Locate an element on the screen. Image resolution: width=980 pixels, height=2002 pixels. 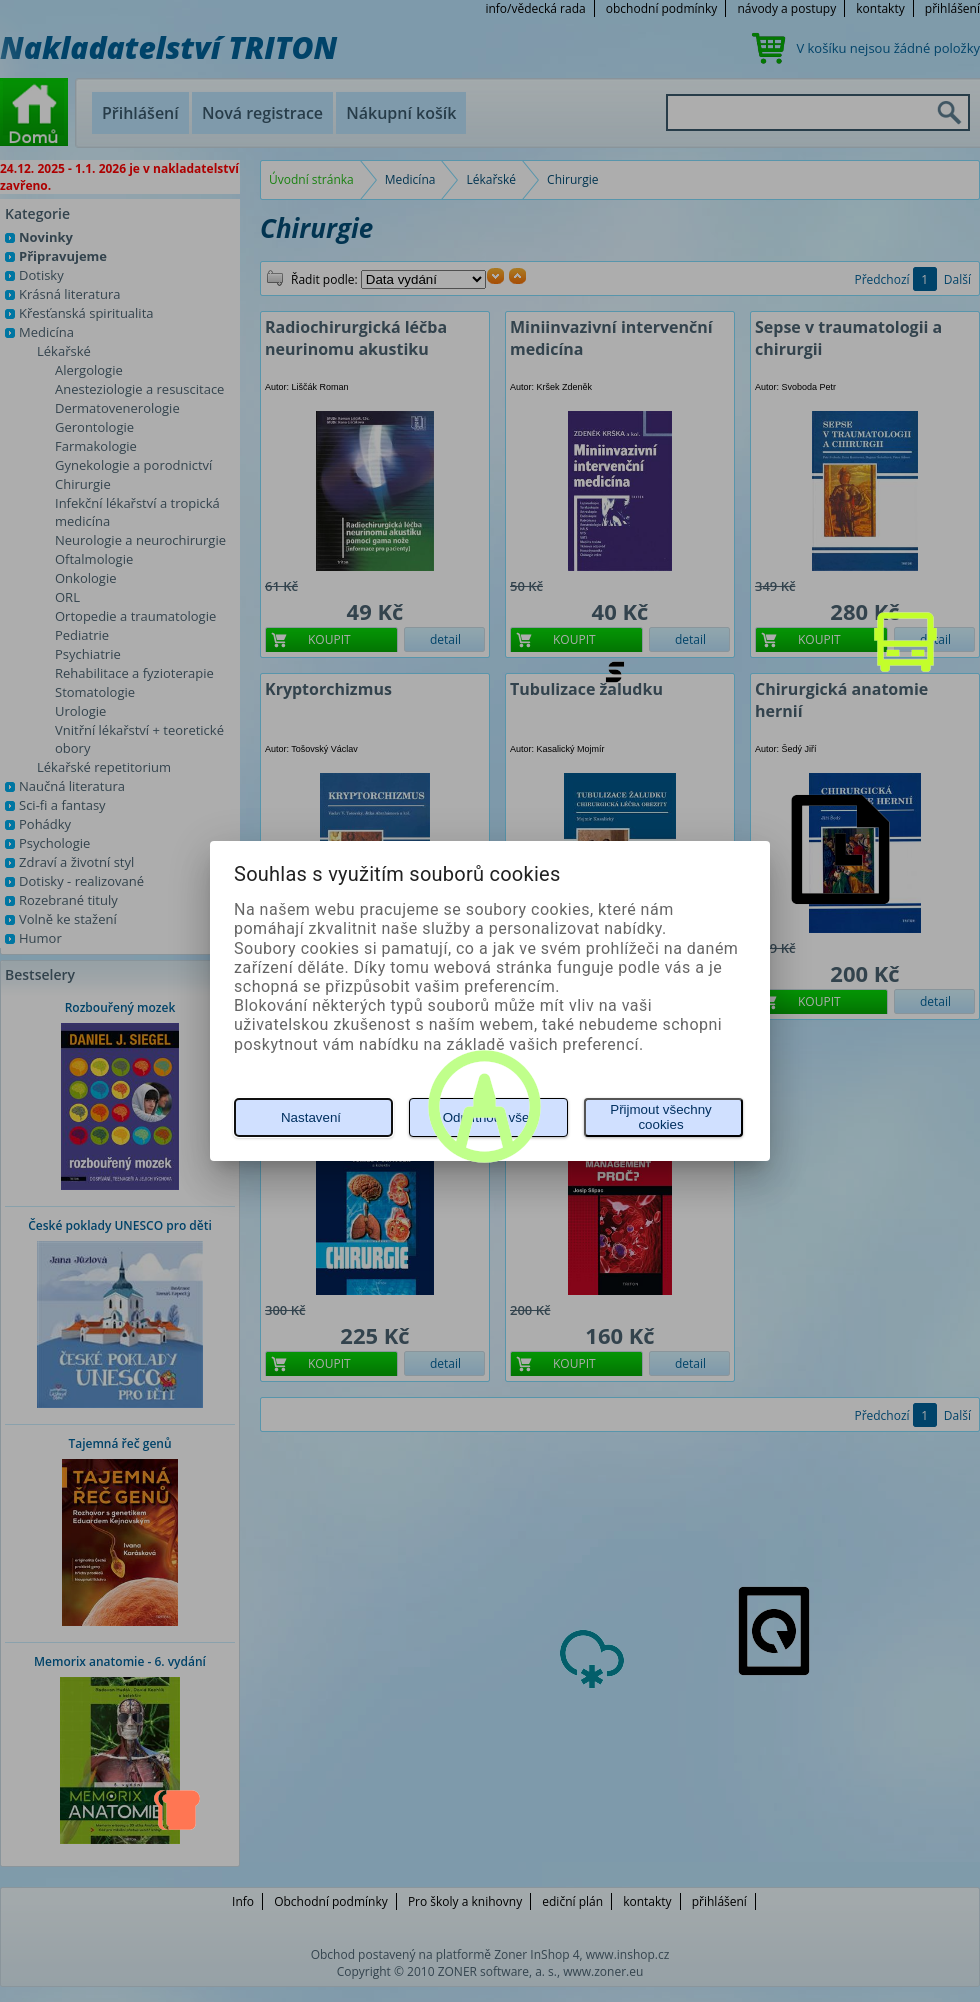
view file version history is located at coordinates (840, 849).